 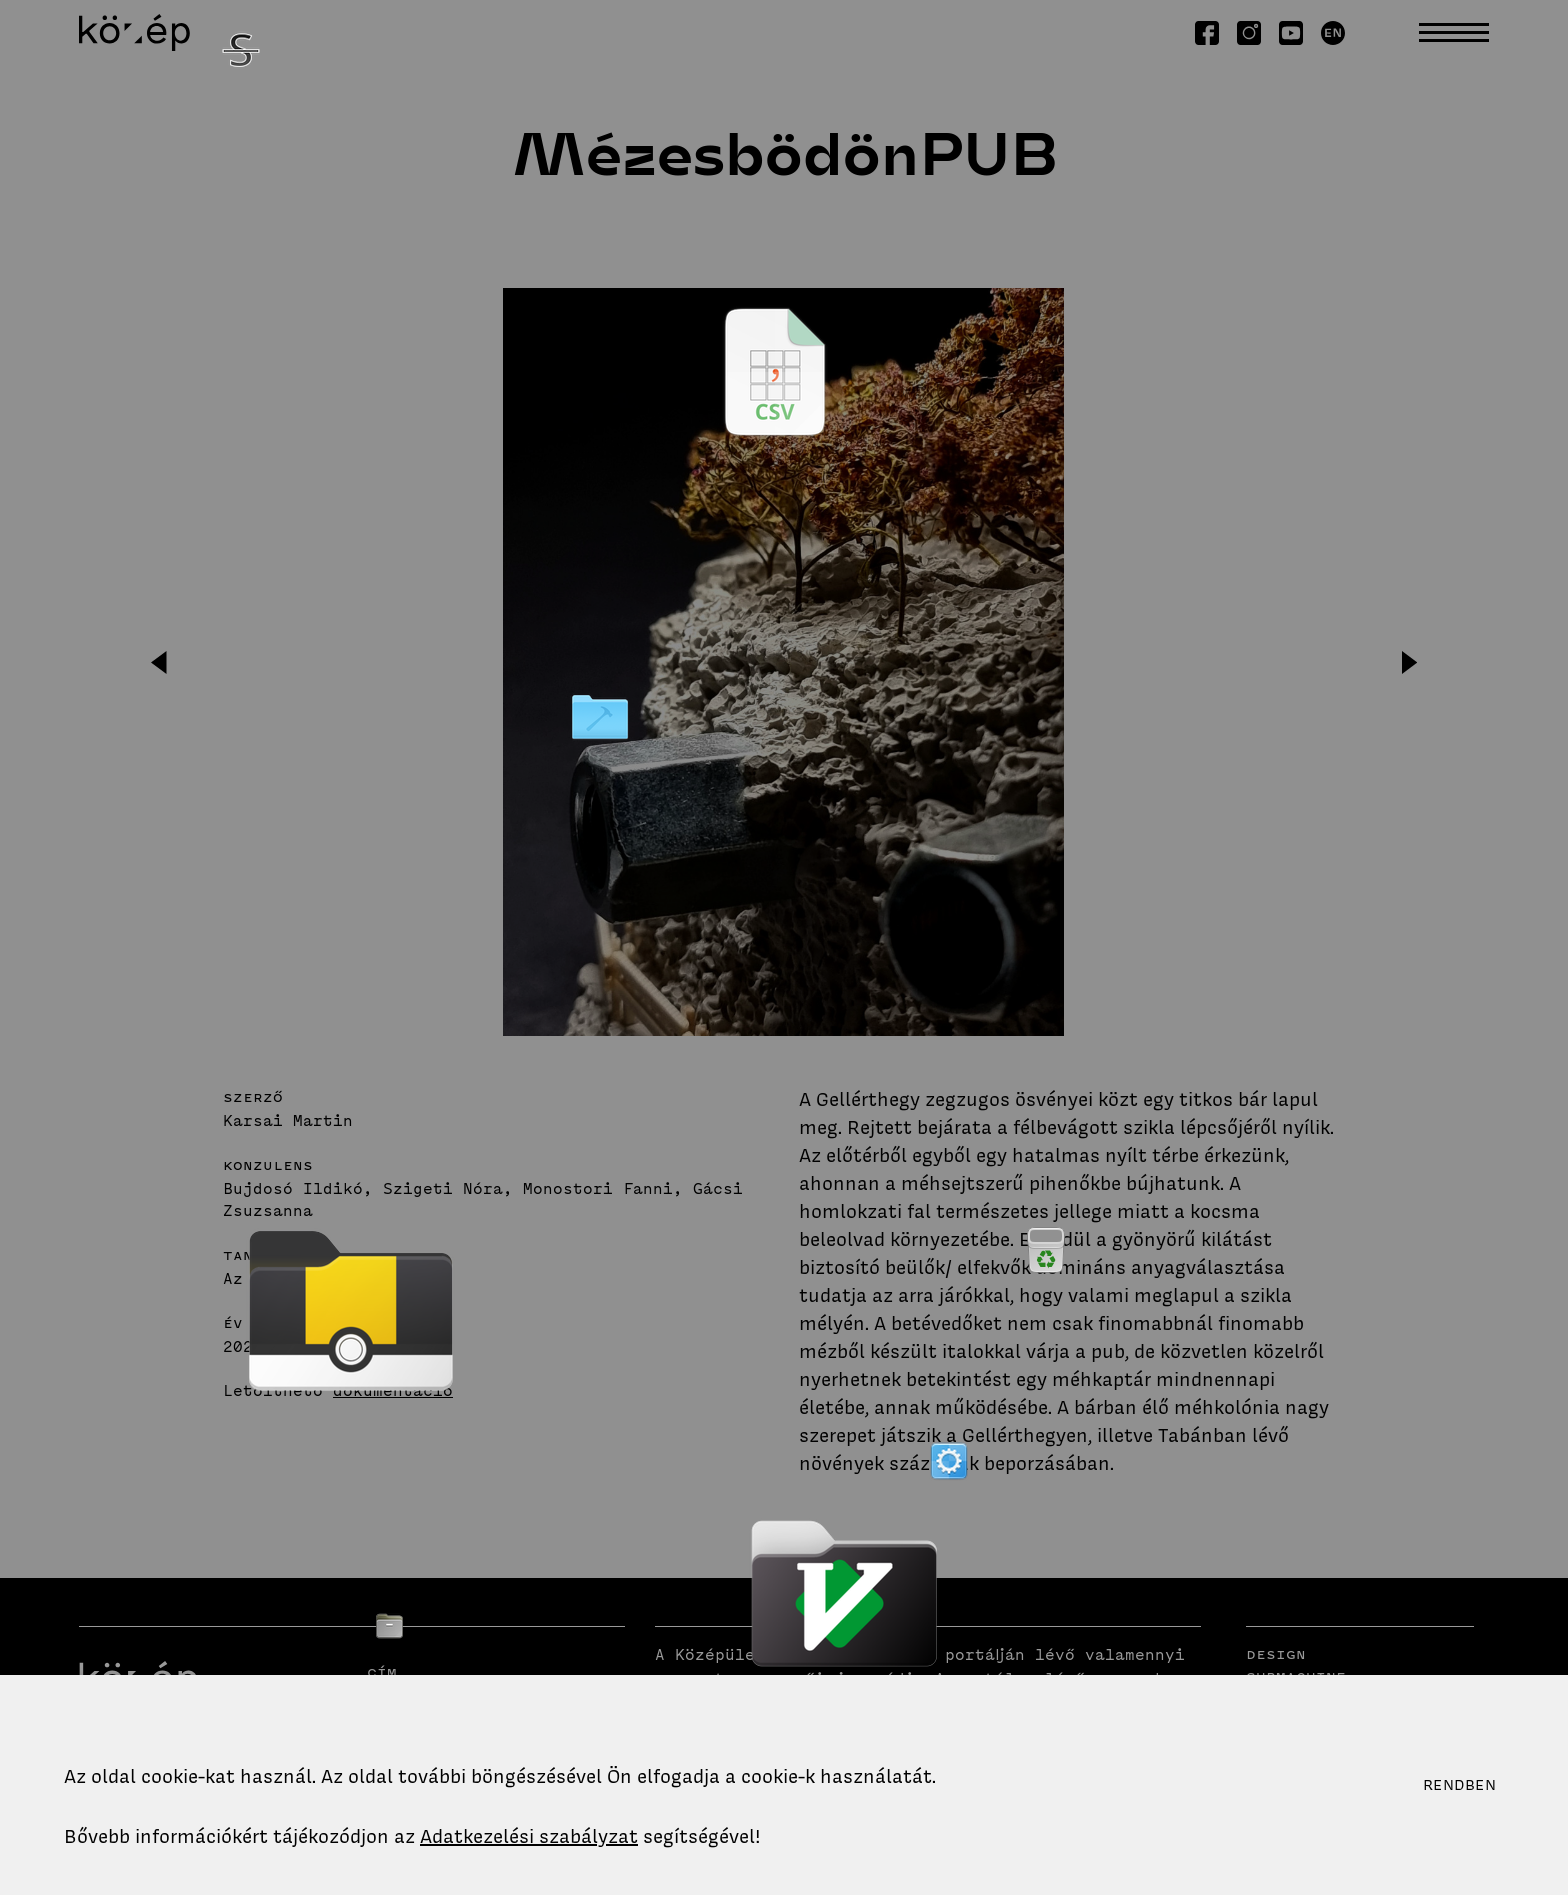 What do you see at coordinates (241, 51) in the screenshot?
I see `apply strikethrough formatting to selected text` at bounding box center [241, 51].